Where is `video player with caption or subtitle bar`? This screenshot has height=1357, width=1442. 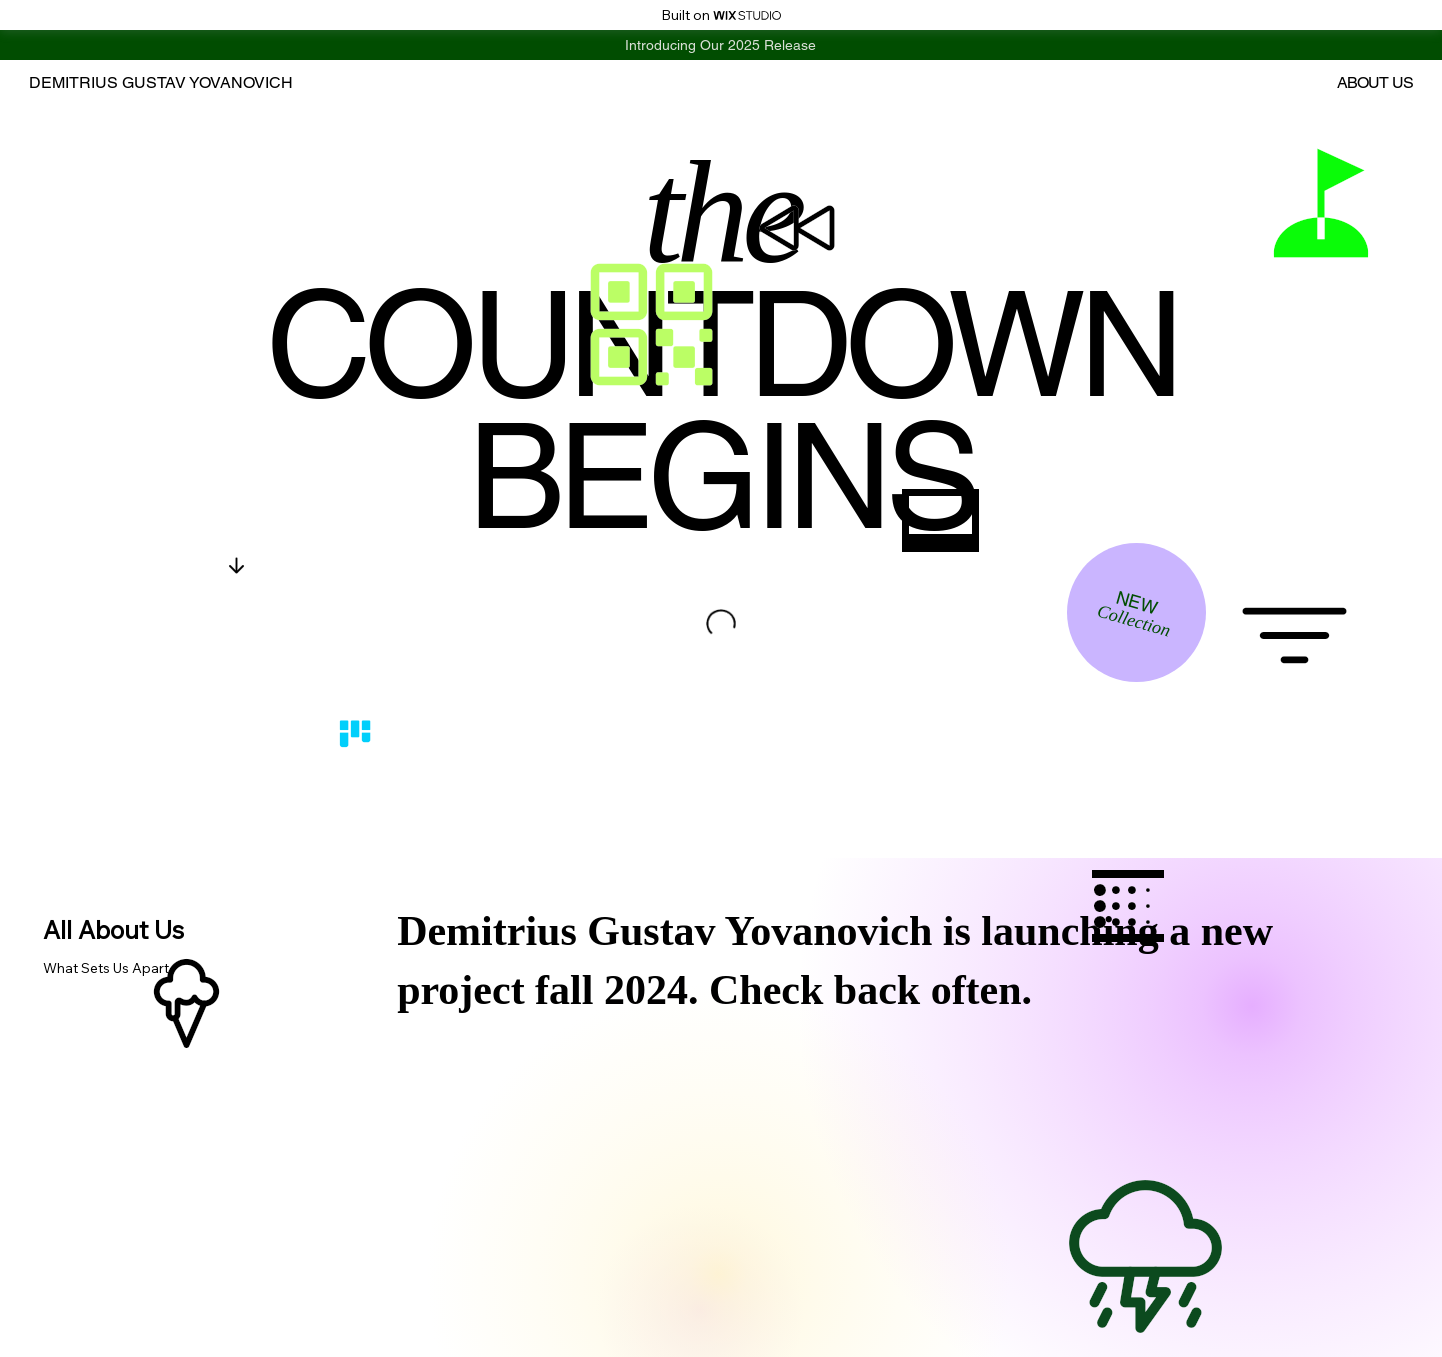 video player with caption or subtitle bar is located at coordinates (940, 520).